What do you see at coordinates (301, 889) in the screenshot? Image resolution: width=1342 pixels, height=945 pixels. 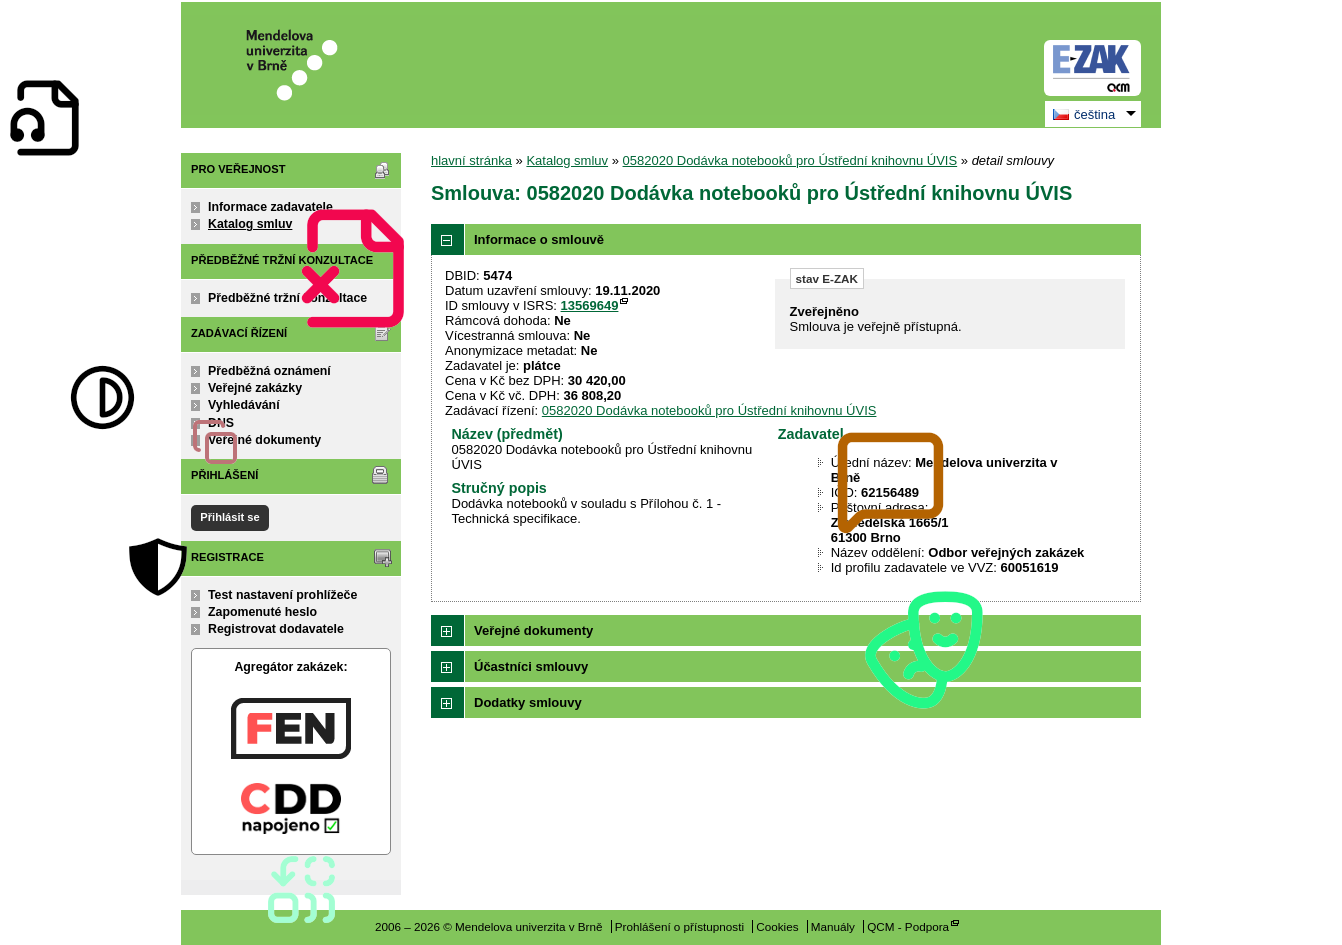 I see `replace all matching instances in a document` at bounding box center [301, 889].